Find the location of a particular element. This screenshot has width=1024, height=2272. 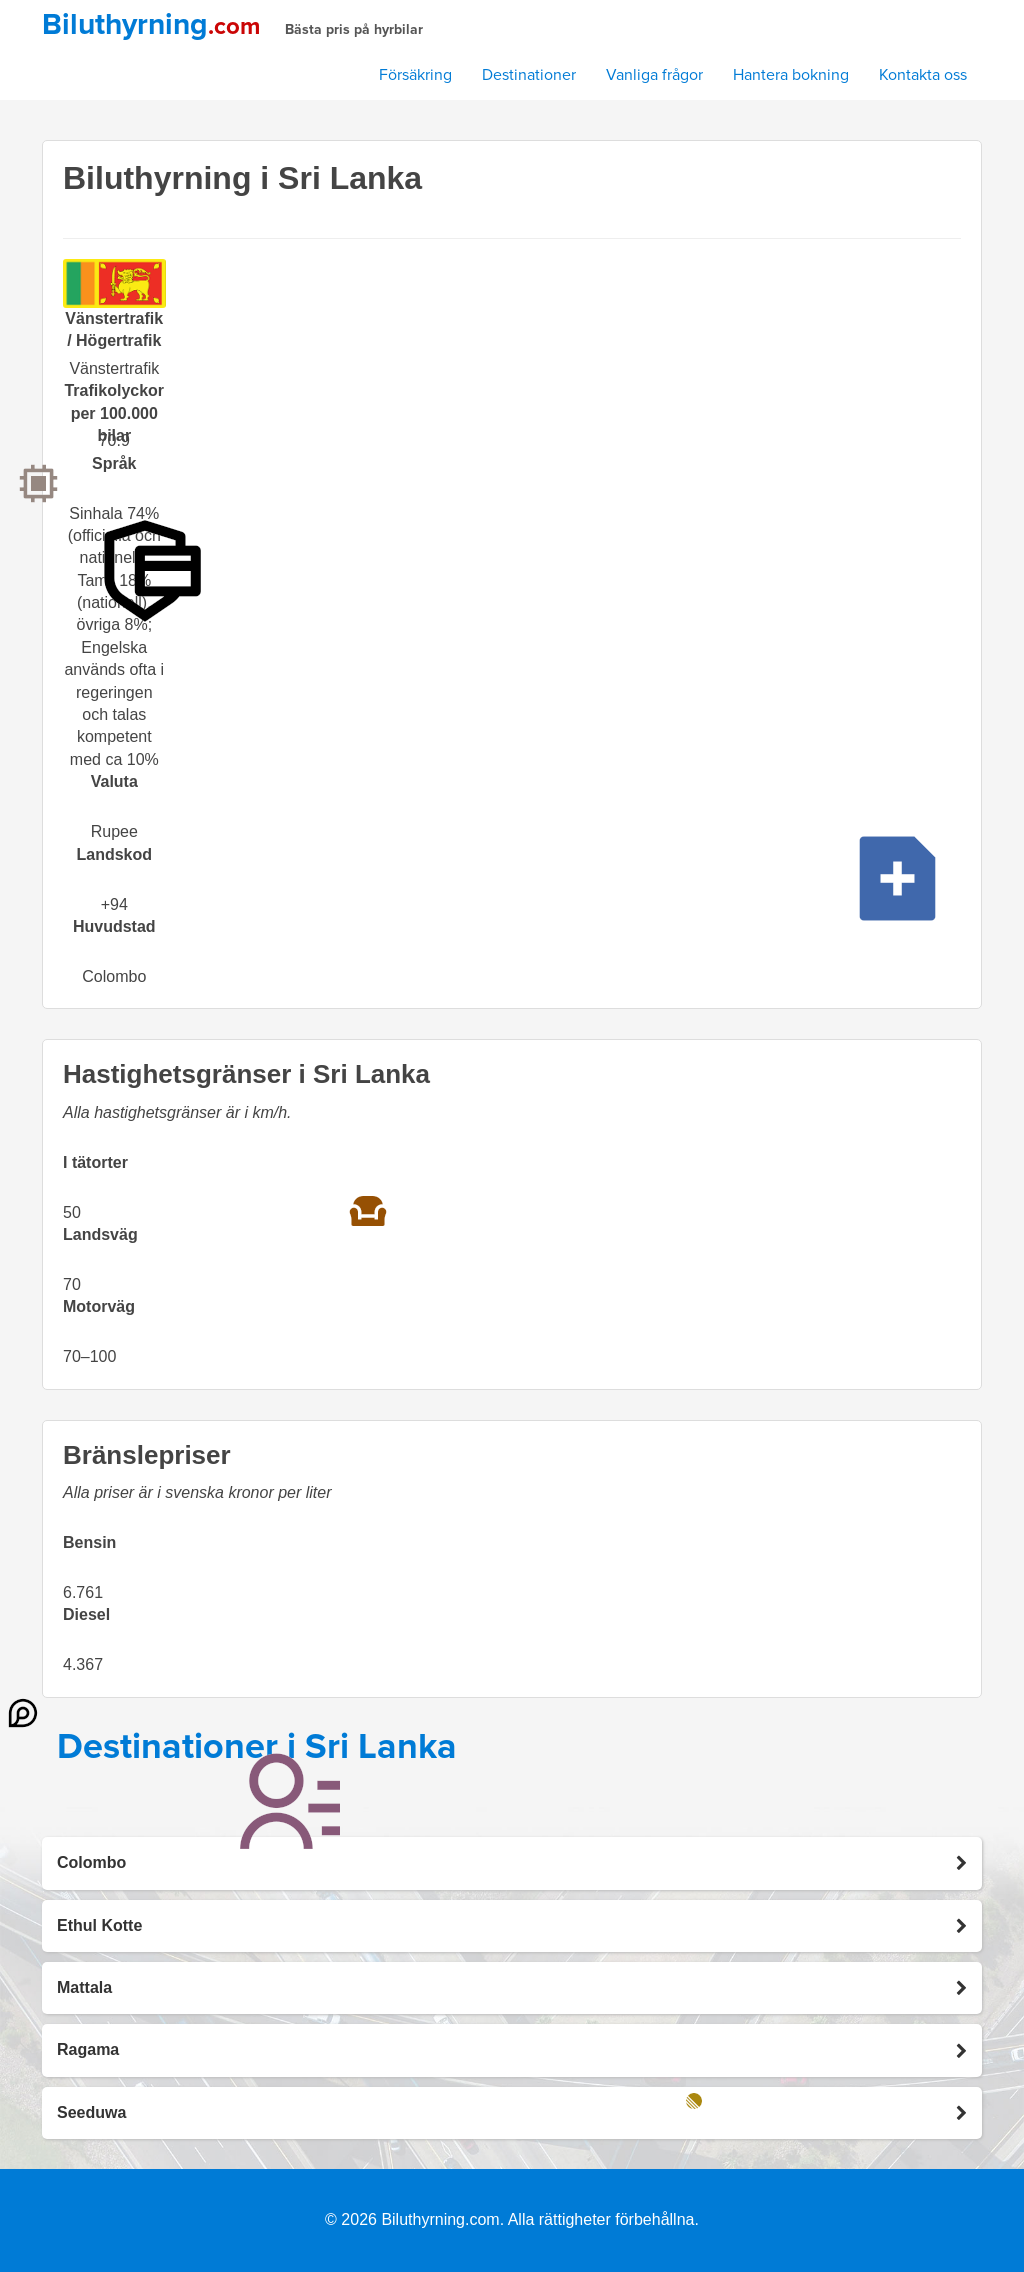

open microsoft loop app is located at coordinates (23, 1713).